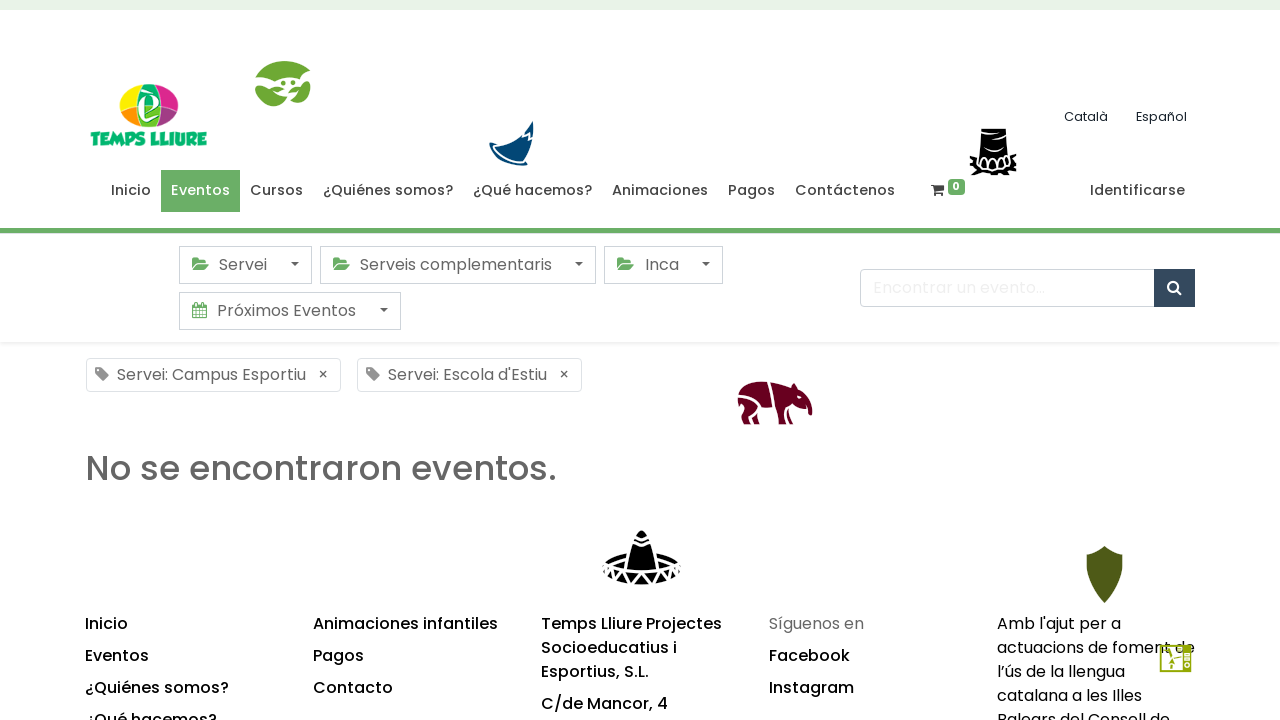 Image resolution: width=1280 pixels, height=720 pixels. Describe the element at coordinates (1175, 658) in the screenshot. I see `access GPS navigation or location tracking` at that location.